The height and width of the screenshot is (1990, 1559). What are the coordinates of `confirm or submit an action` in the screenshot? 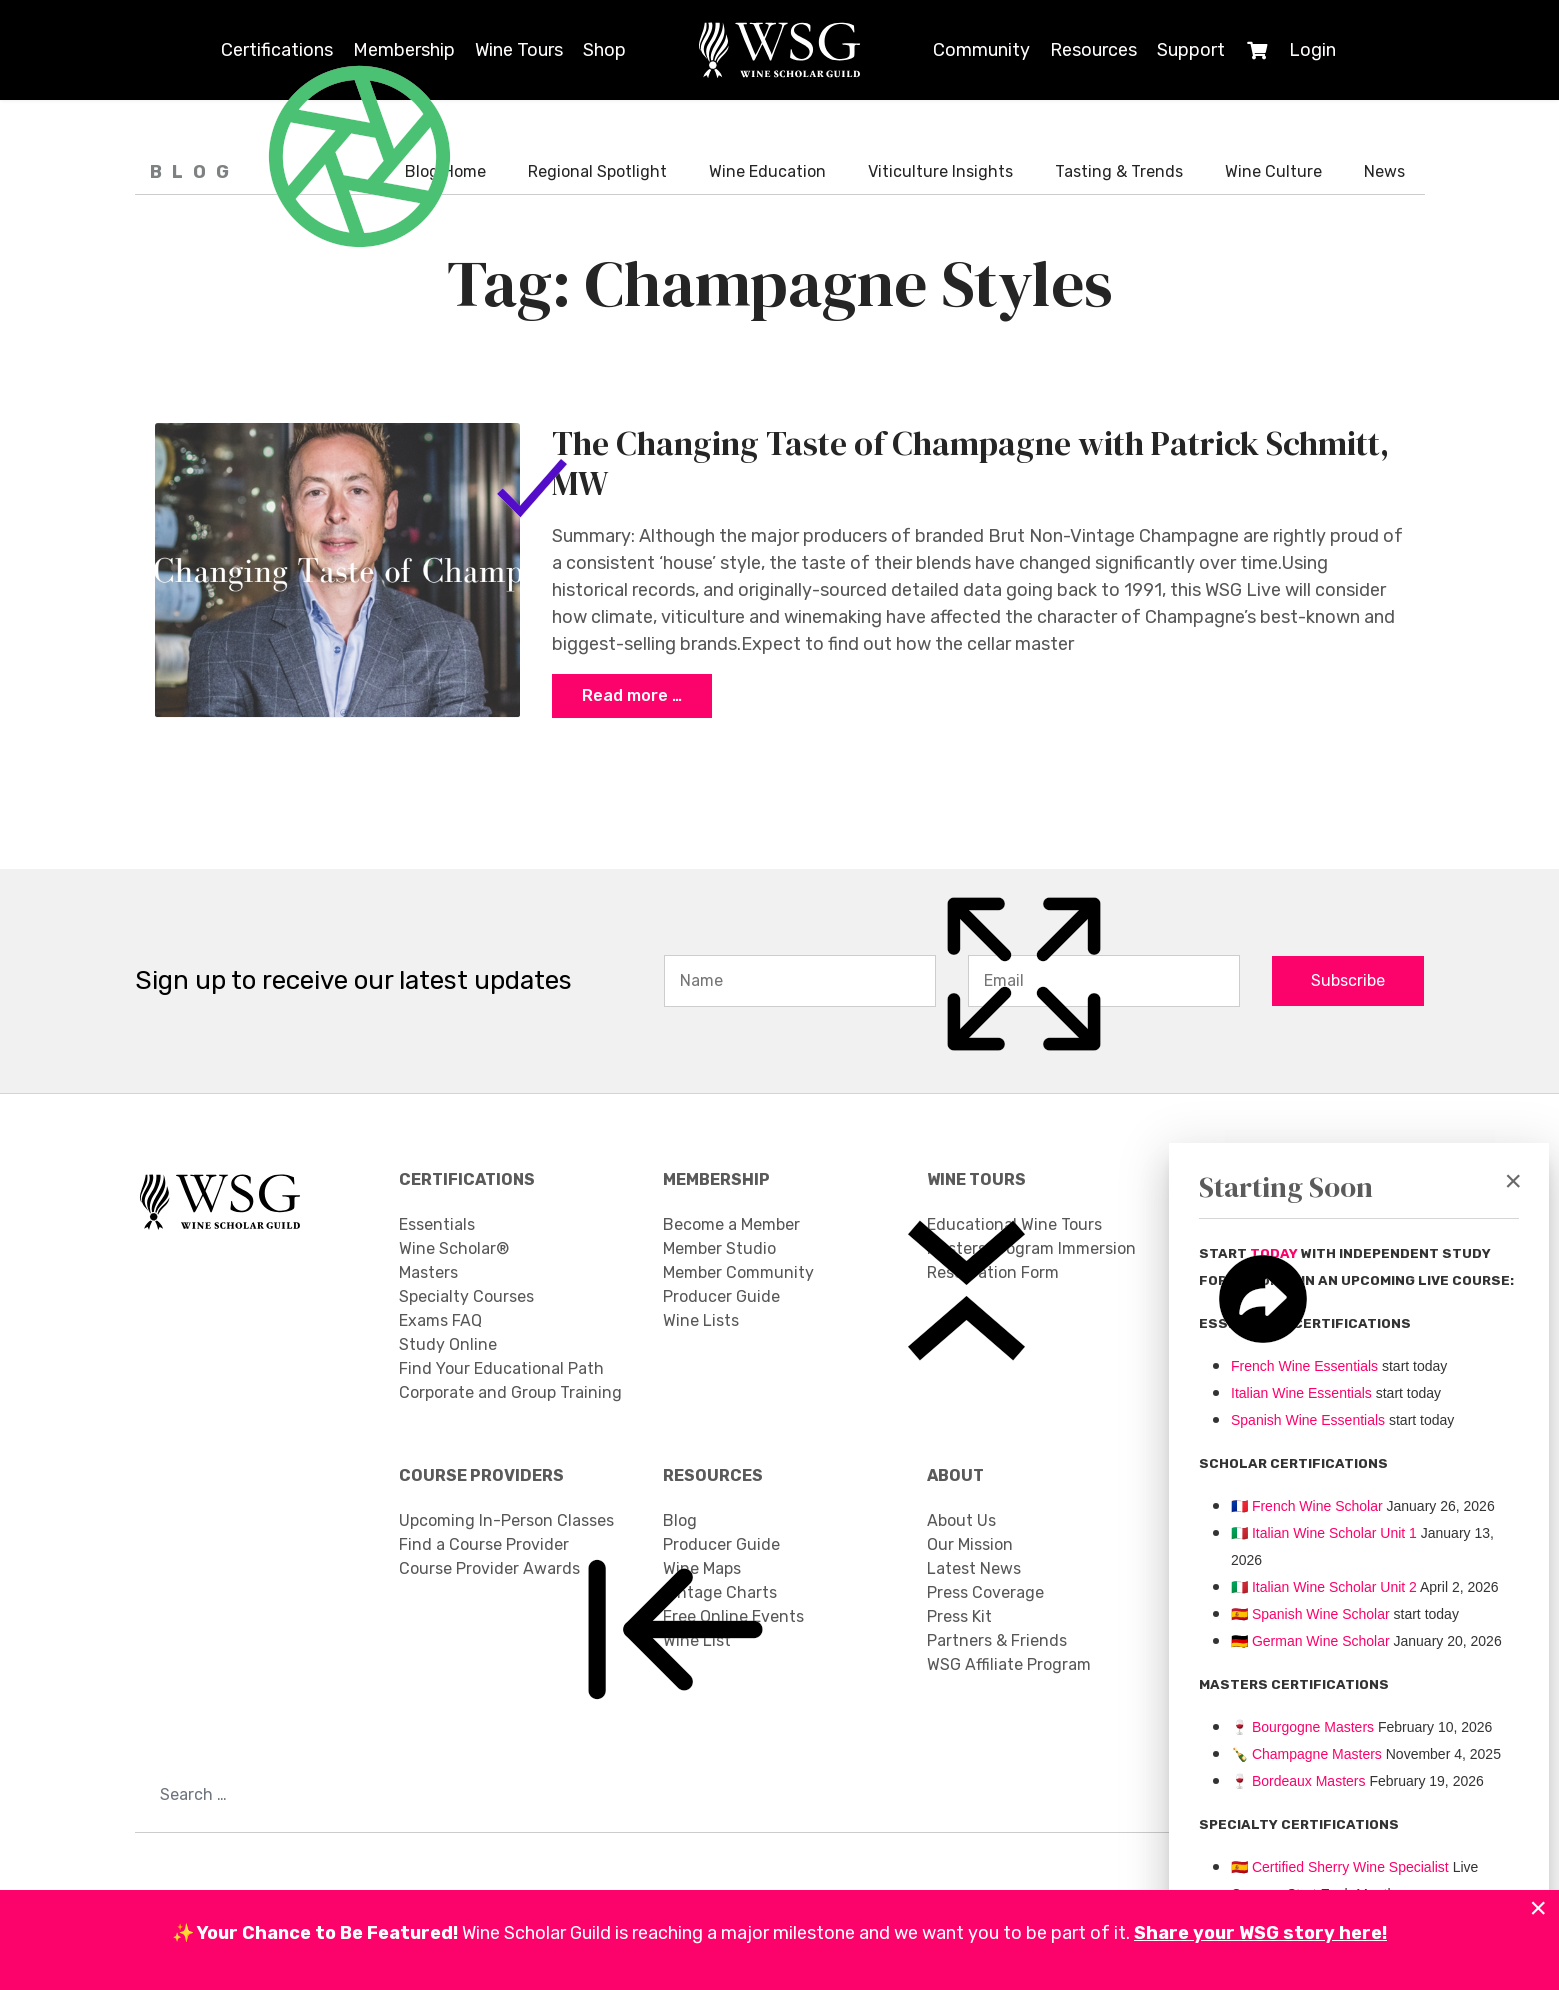 It's located at (532, 488).